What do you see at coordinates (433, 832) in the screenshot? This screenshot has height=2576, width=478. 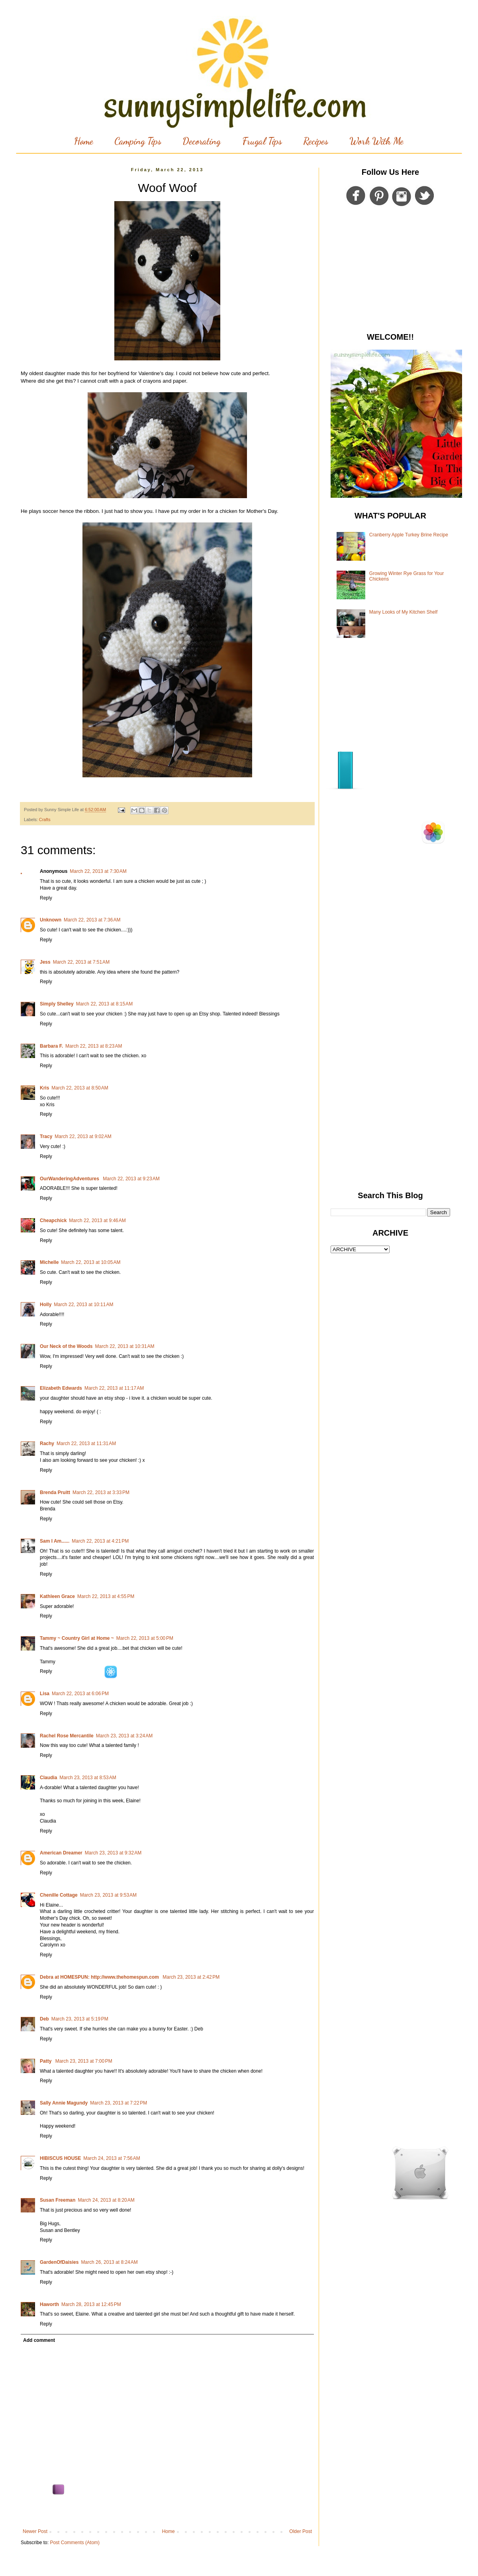 I see `open the Photos app` at bounding box center [433, 832].